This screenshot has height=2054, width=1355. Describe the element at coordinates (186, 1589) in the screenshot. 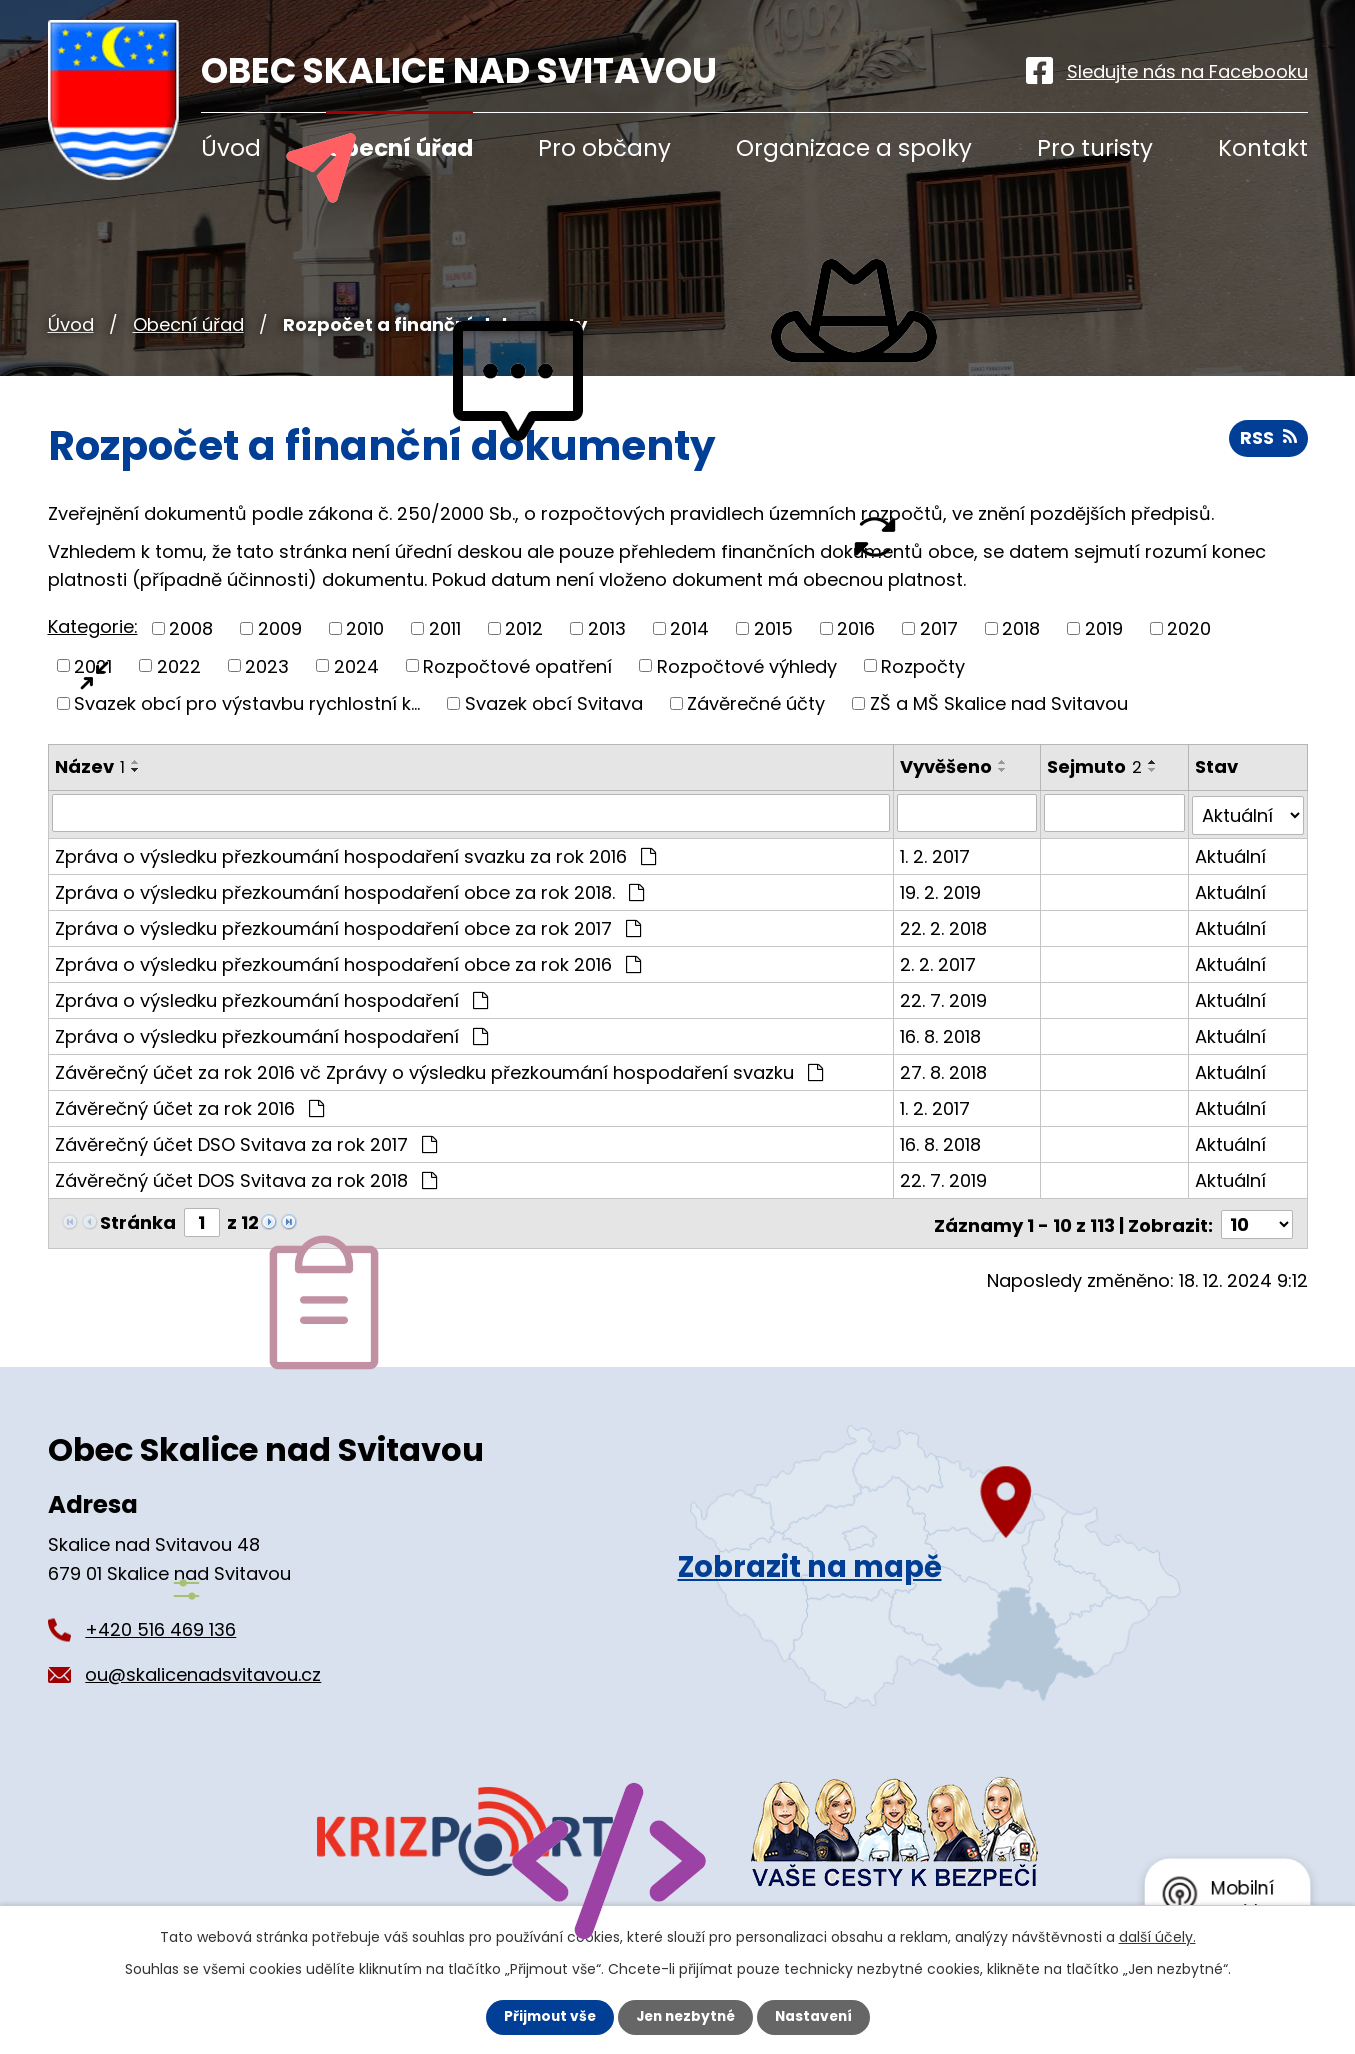

I see `adjust settings or preferences` at that location.